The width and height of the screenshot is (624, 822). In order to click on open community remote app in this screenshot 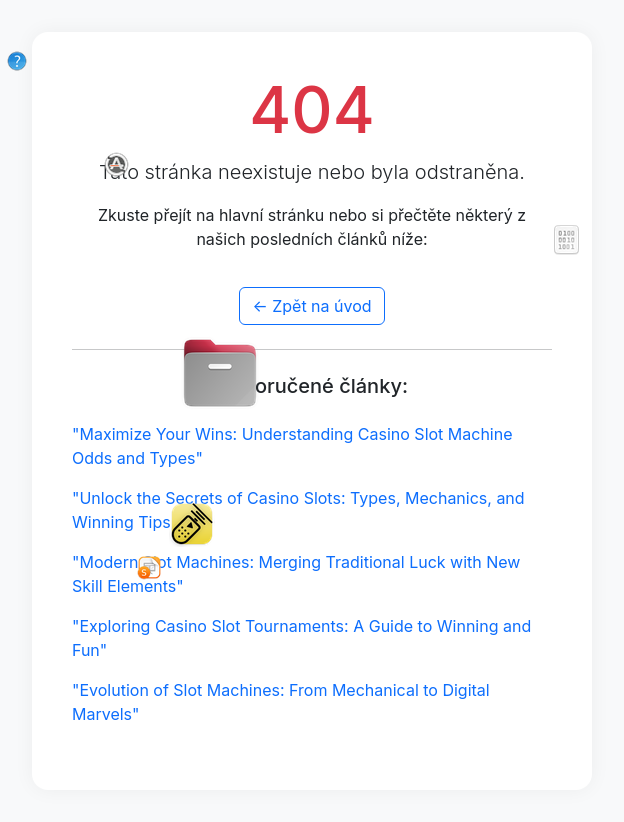, I will do `click(192, 524)`.